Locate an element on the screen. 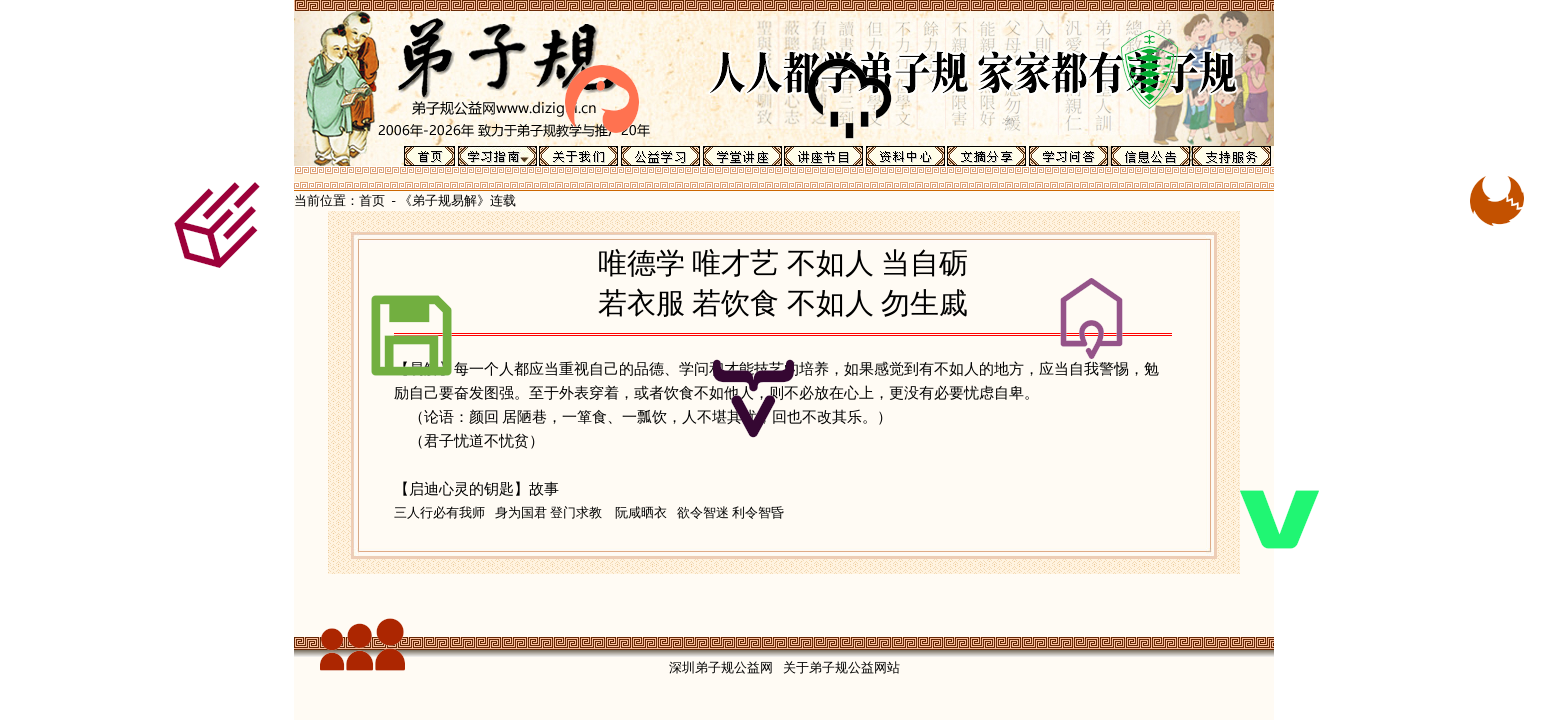  save current file or document is located at coordinates (411, 335).